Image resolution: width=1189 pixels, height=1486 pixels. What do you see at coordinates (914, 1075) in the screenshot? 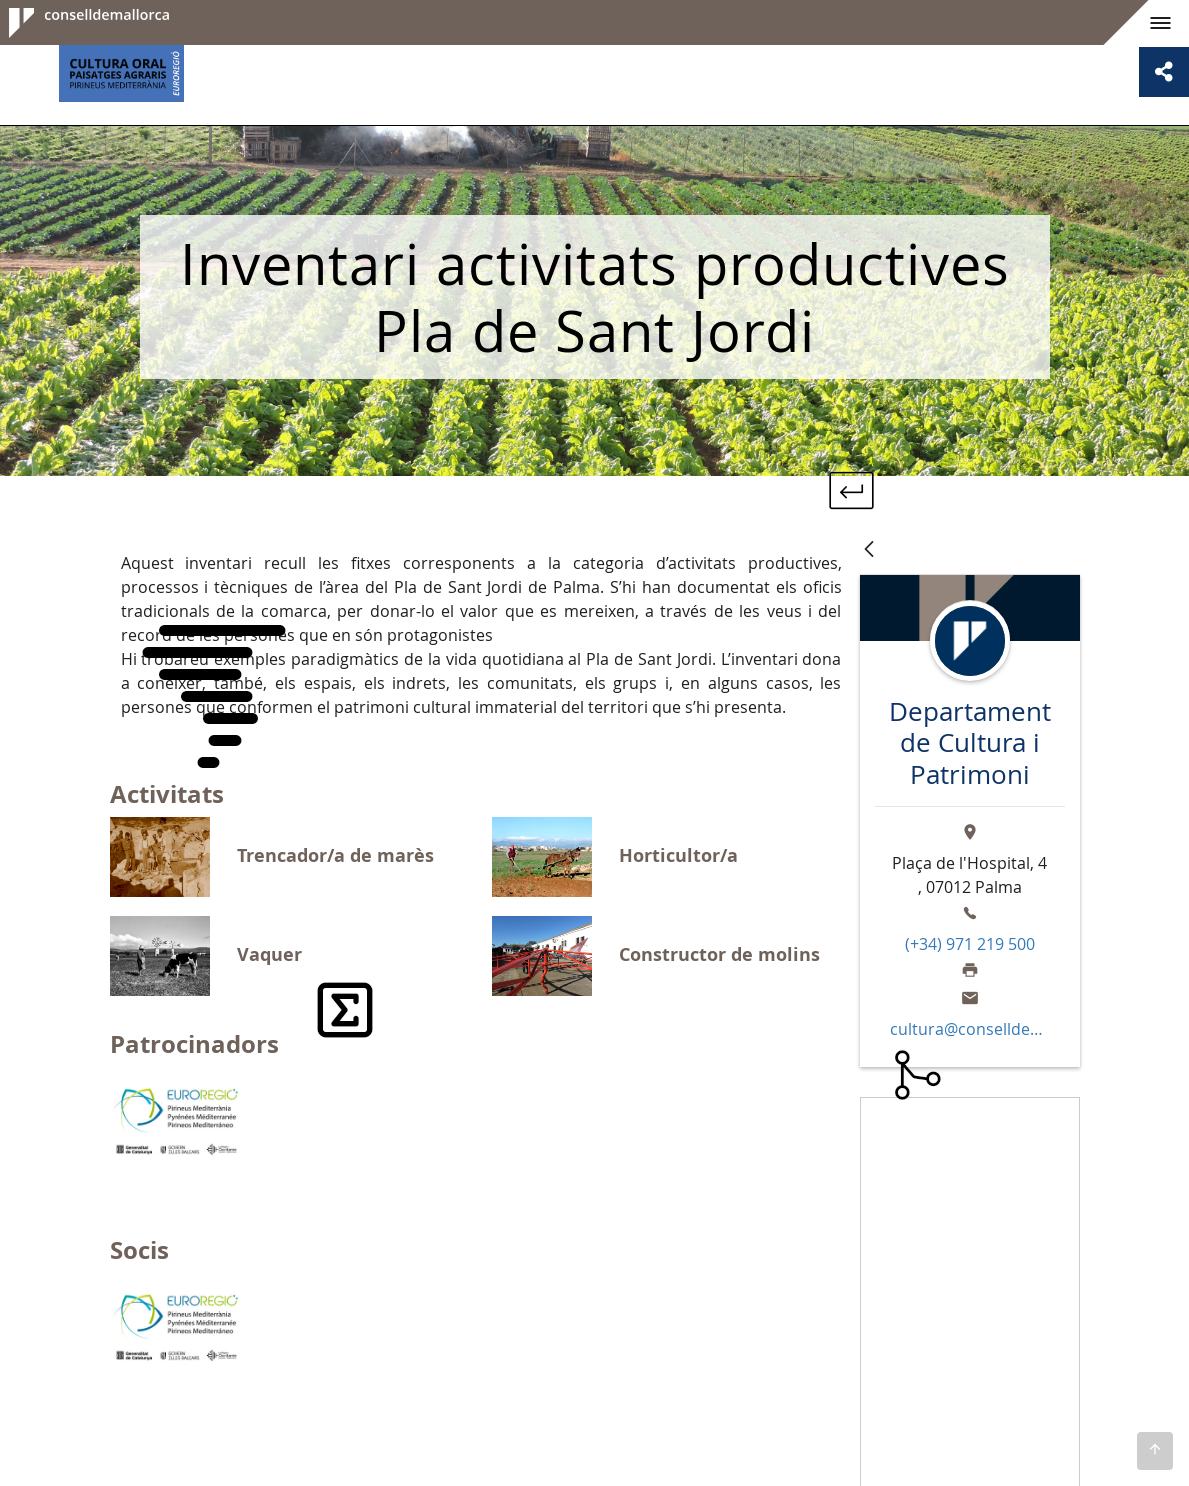
I see `merge branches in version control` at bounding box center [914, 1075].